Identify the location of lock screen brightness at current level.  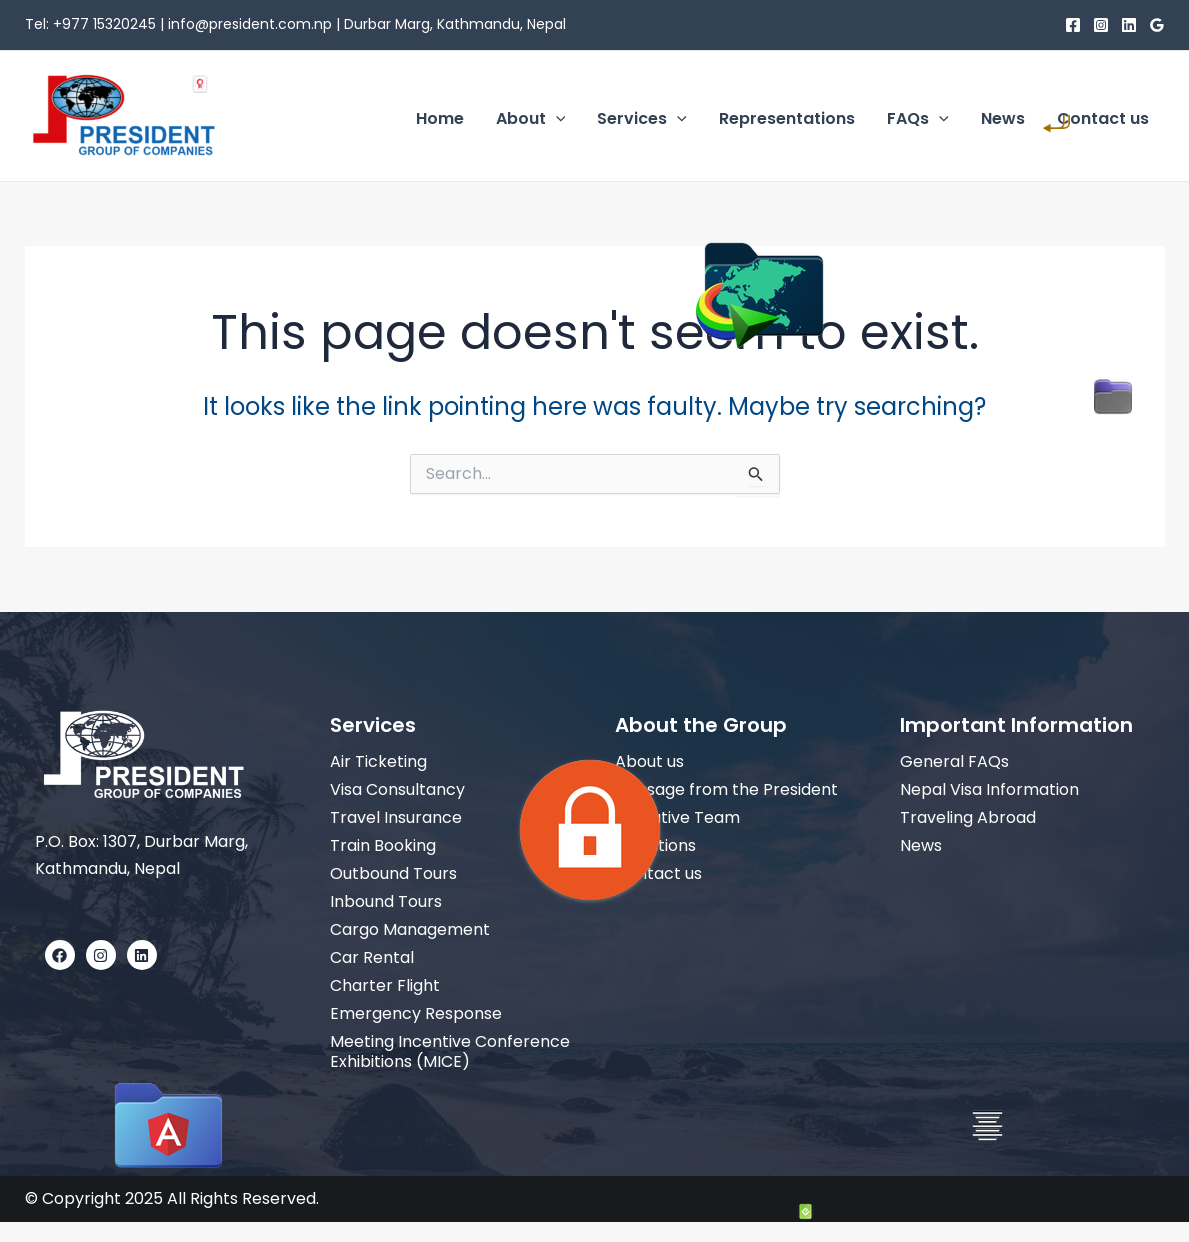
(590, 830).